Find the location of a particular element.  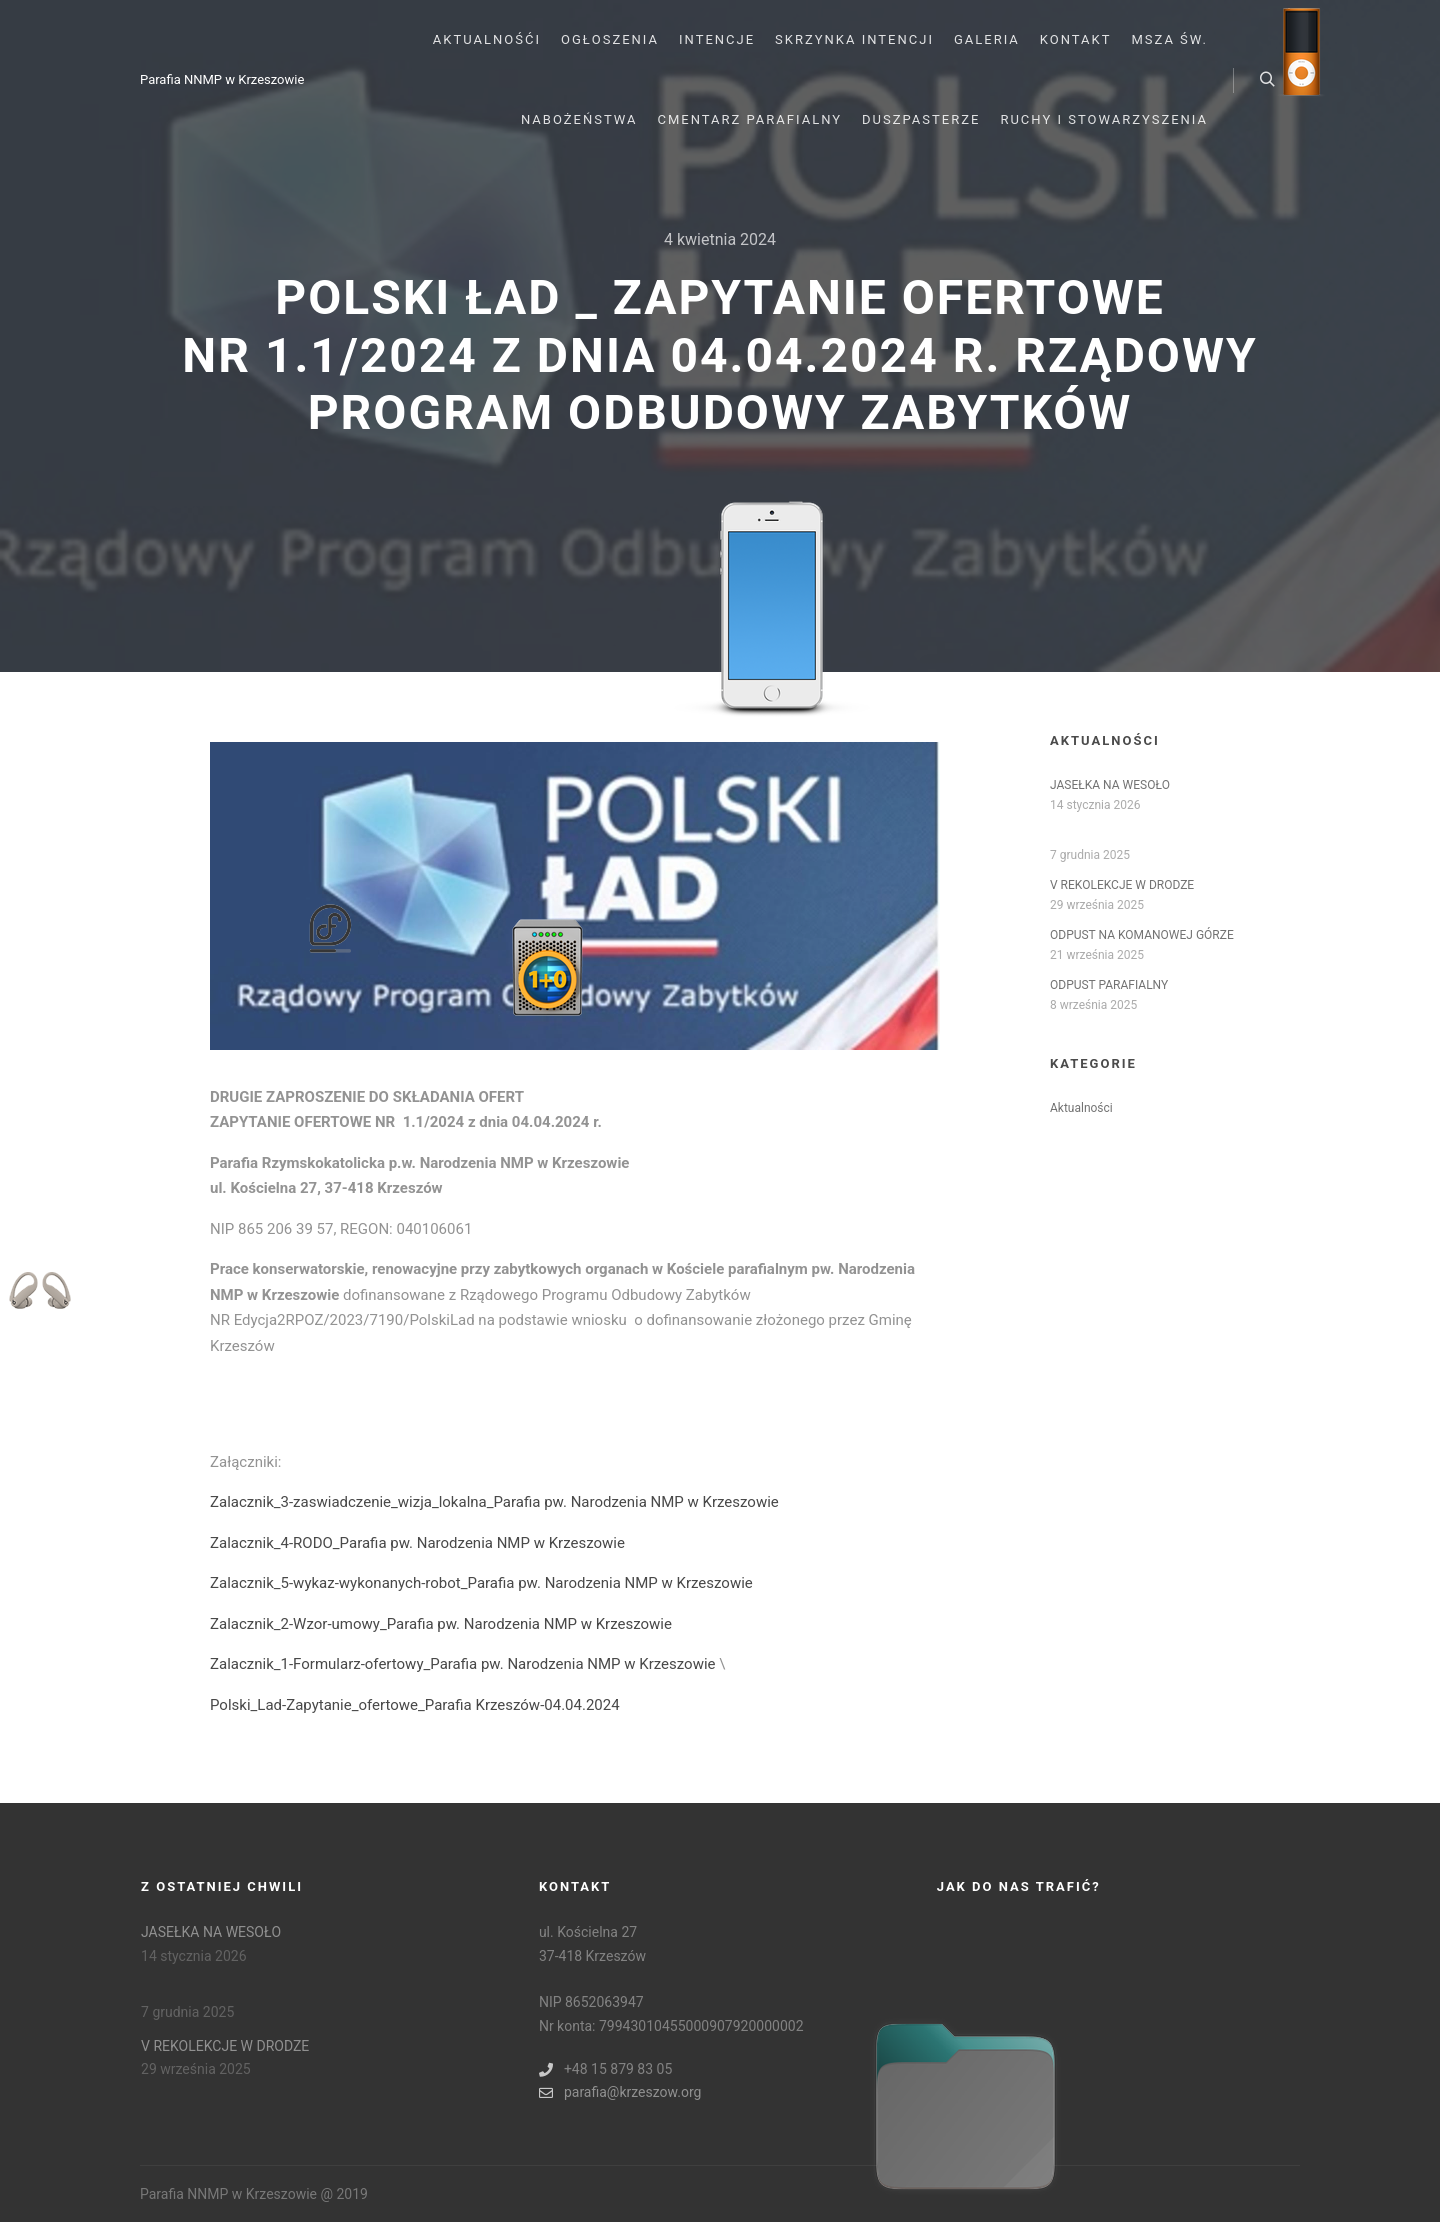

open folder to view contents is located at coordinates (965, 2106).